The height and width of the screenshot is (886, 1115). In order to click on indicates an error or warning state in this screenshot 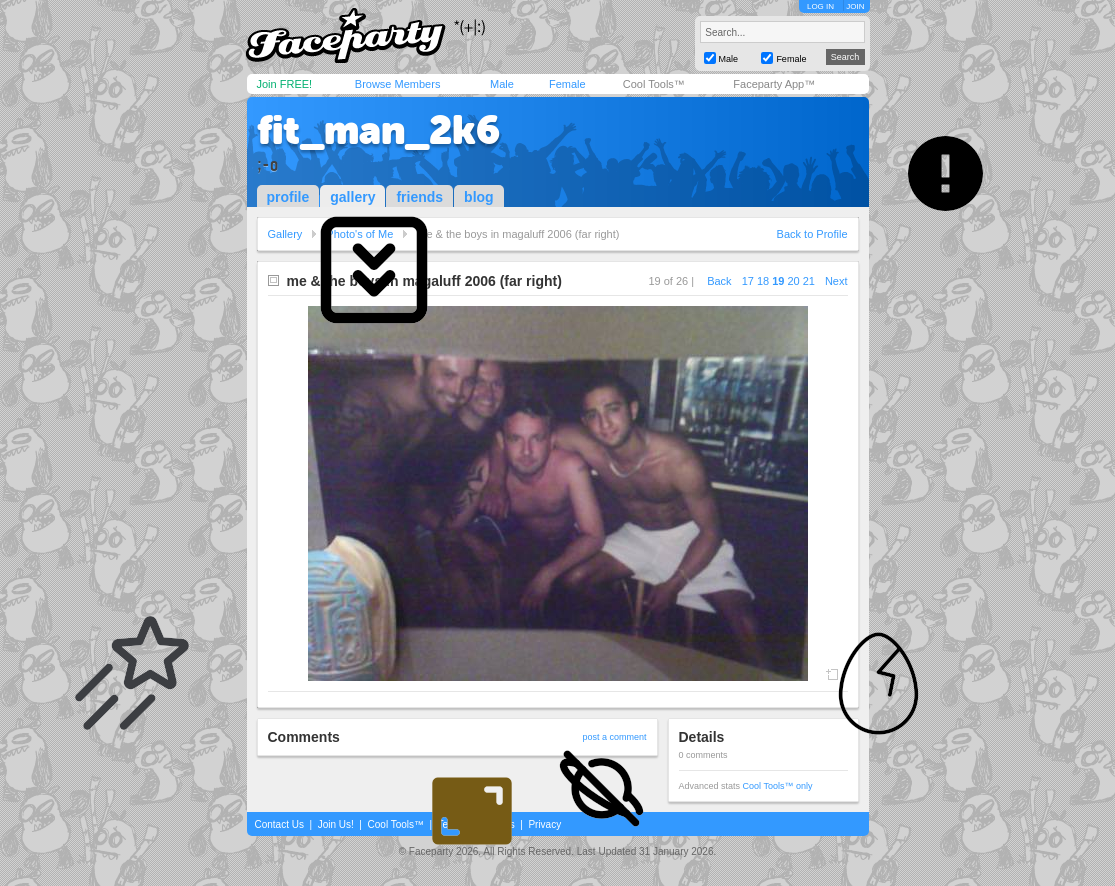, I will do `click(945, 173)`.